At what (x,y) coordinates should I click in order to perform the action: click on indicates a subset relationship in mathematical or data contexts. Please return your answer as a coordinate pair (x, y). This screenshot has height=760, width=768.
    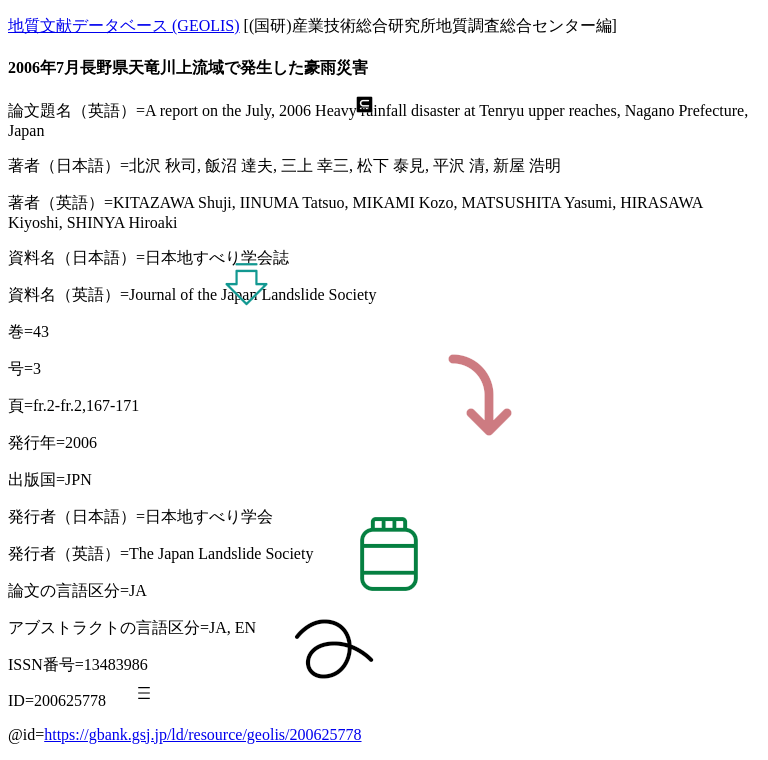
    Looking at the image, I should click on (364, 104).